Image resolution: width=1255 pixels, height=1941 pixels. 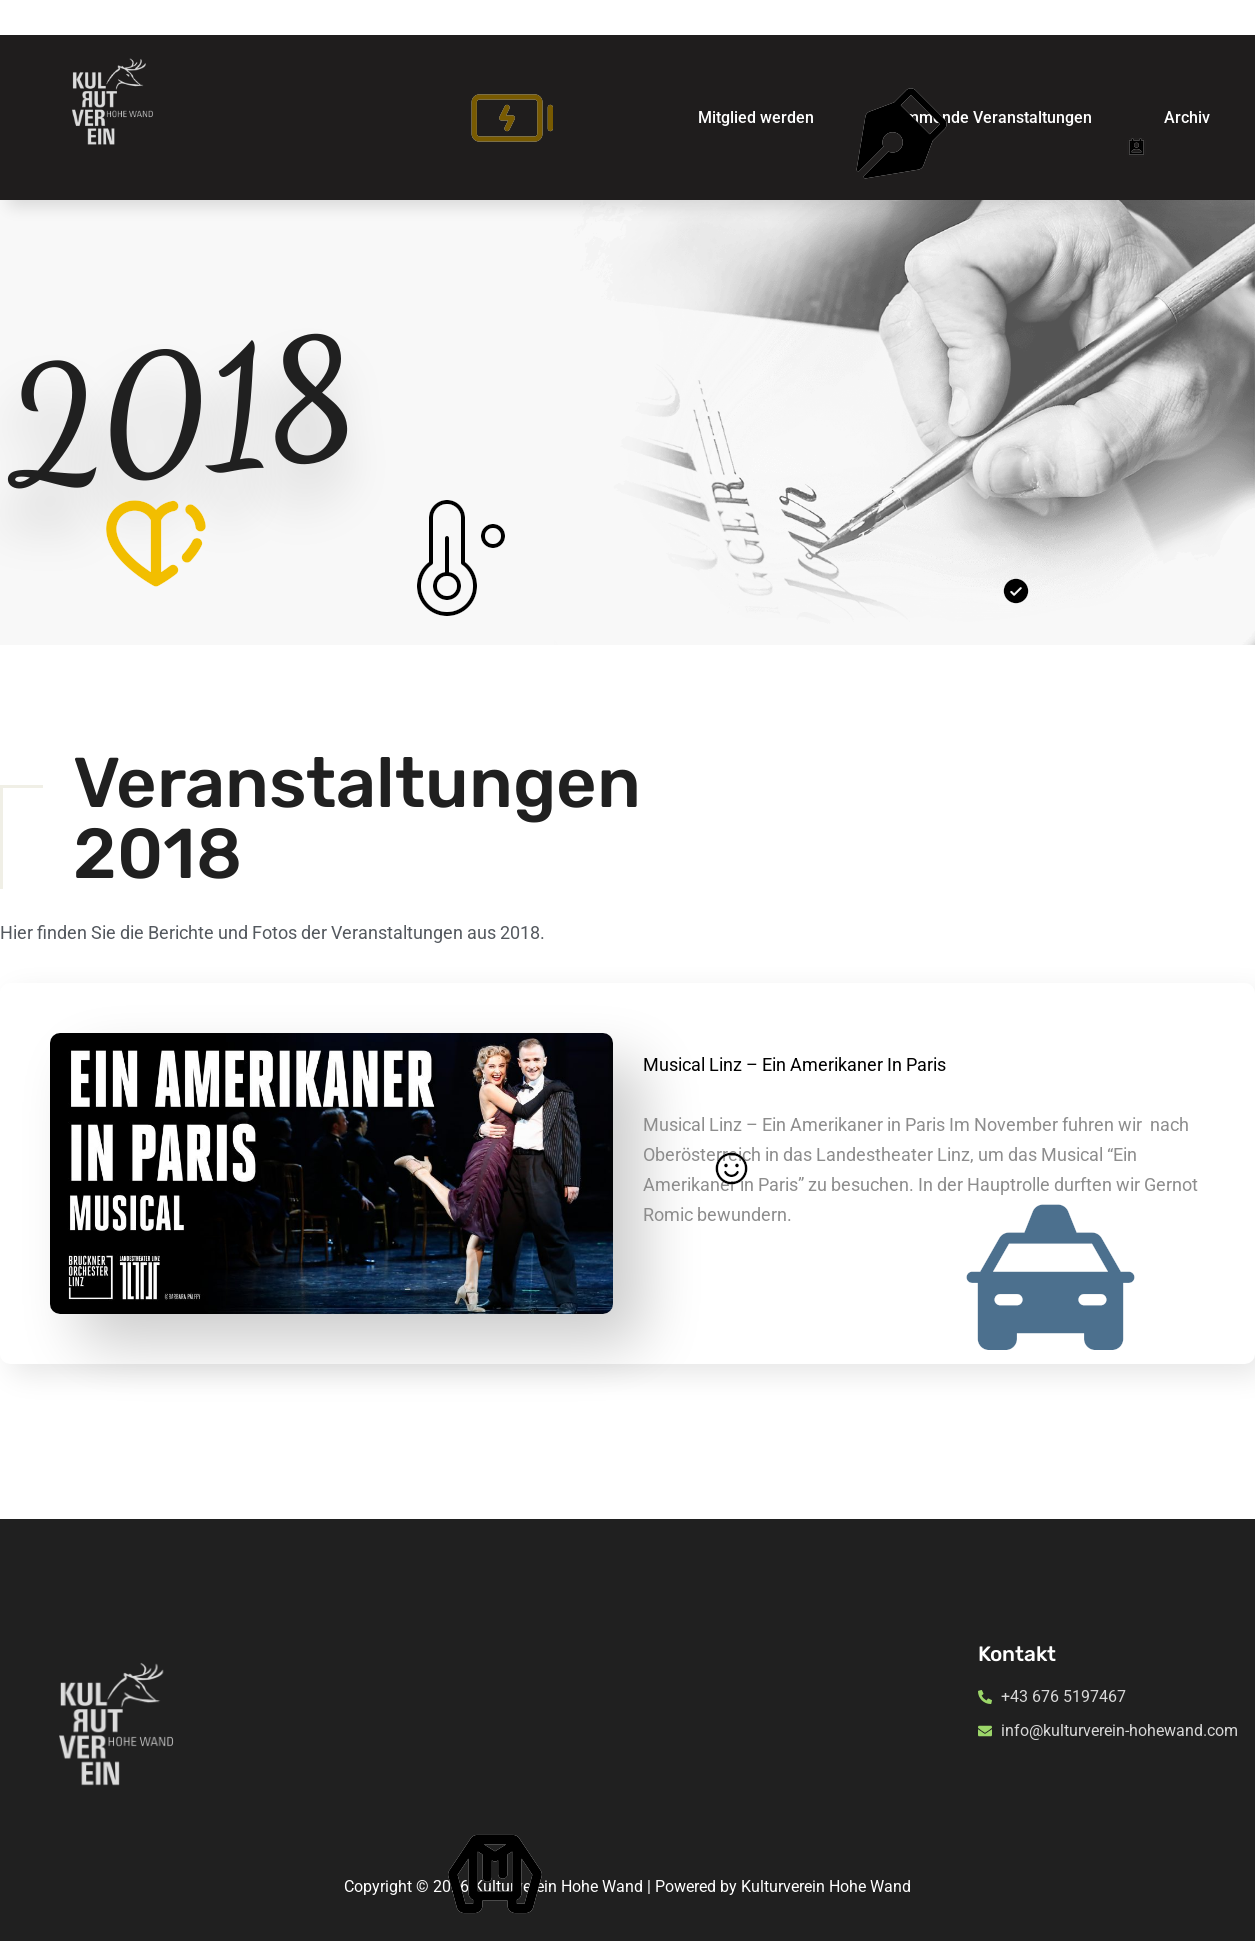 What do you see at coordinates (896, 139) in the screenshot?
I see `access drawing or illustration tools` at bounding box center [896, 139].